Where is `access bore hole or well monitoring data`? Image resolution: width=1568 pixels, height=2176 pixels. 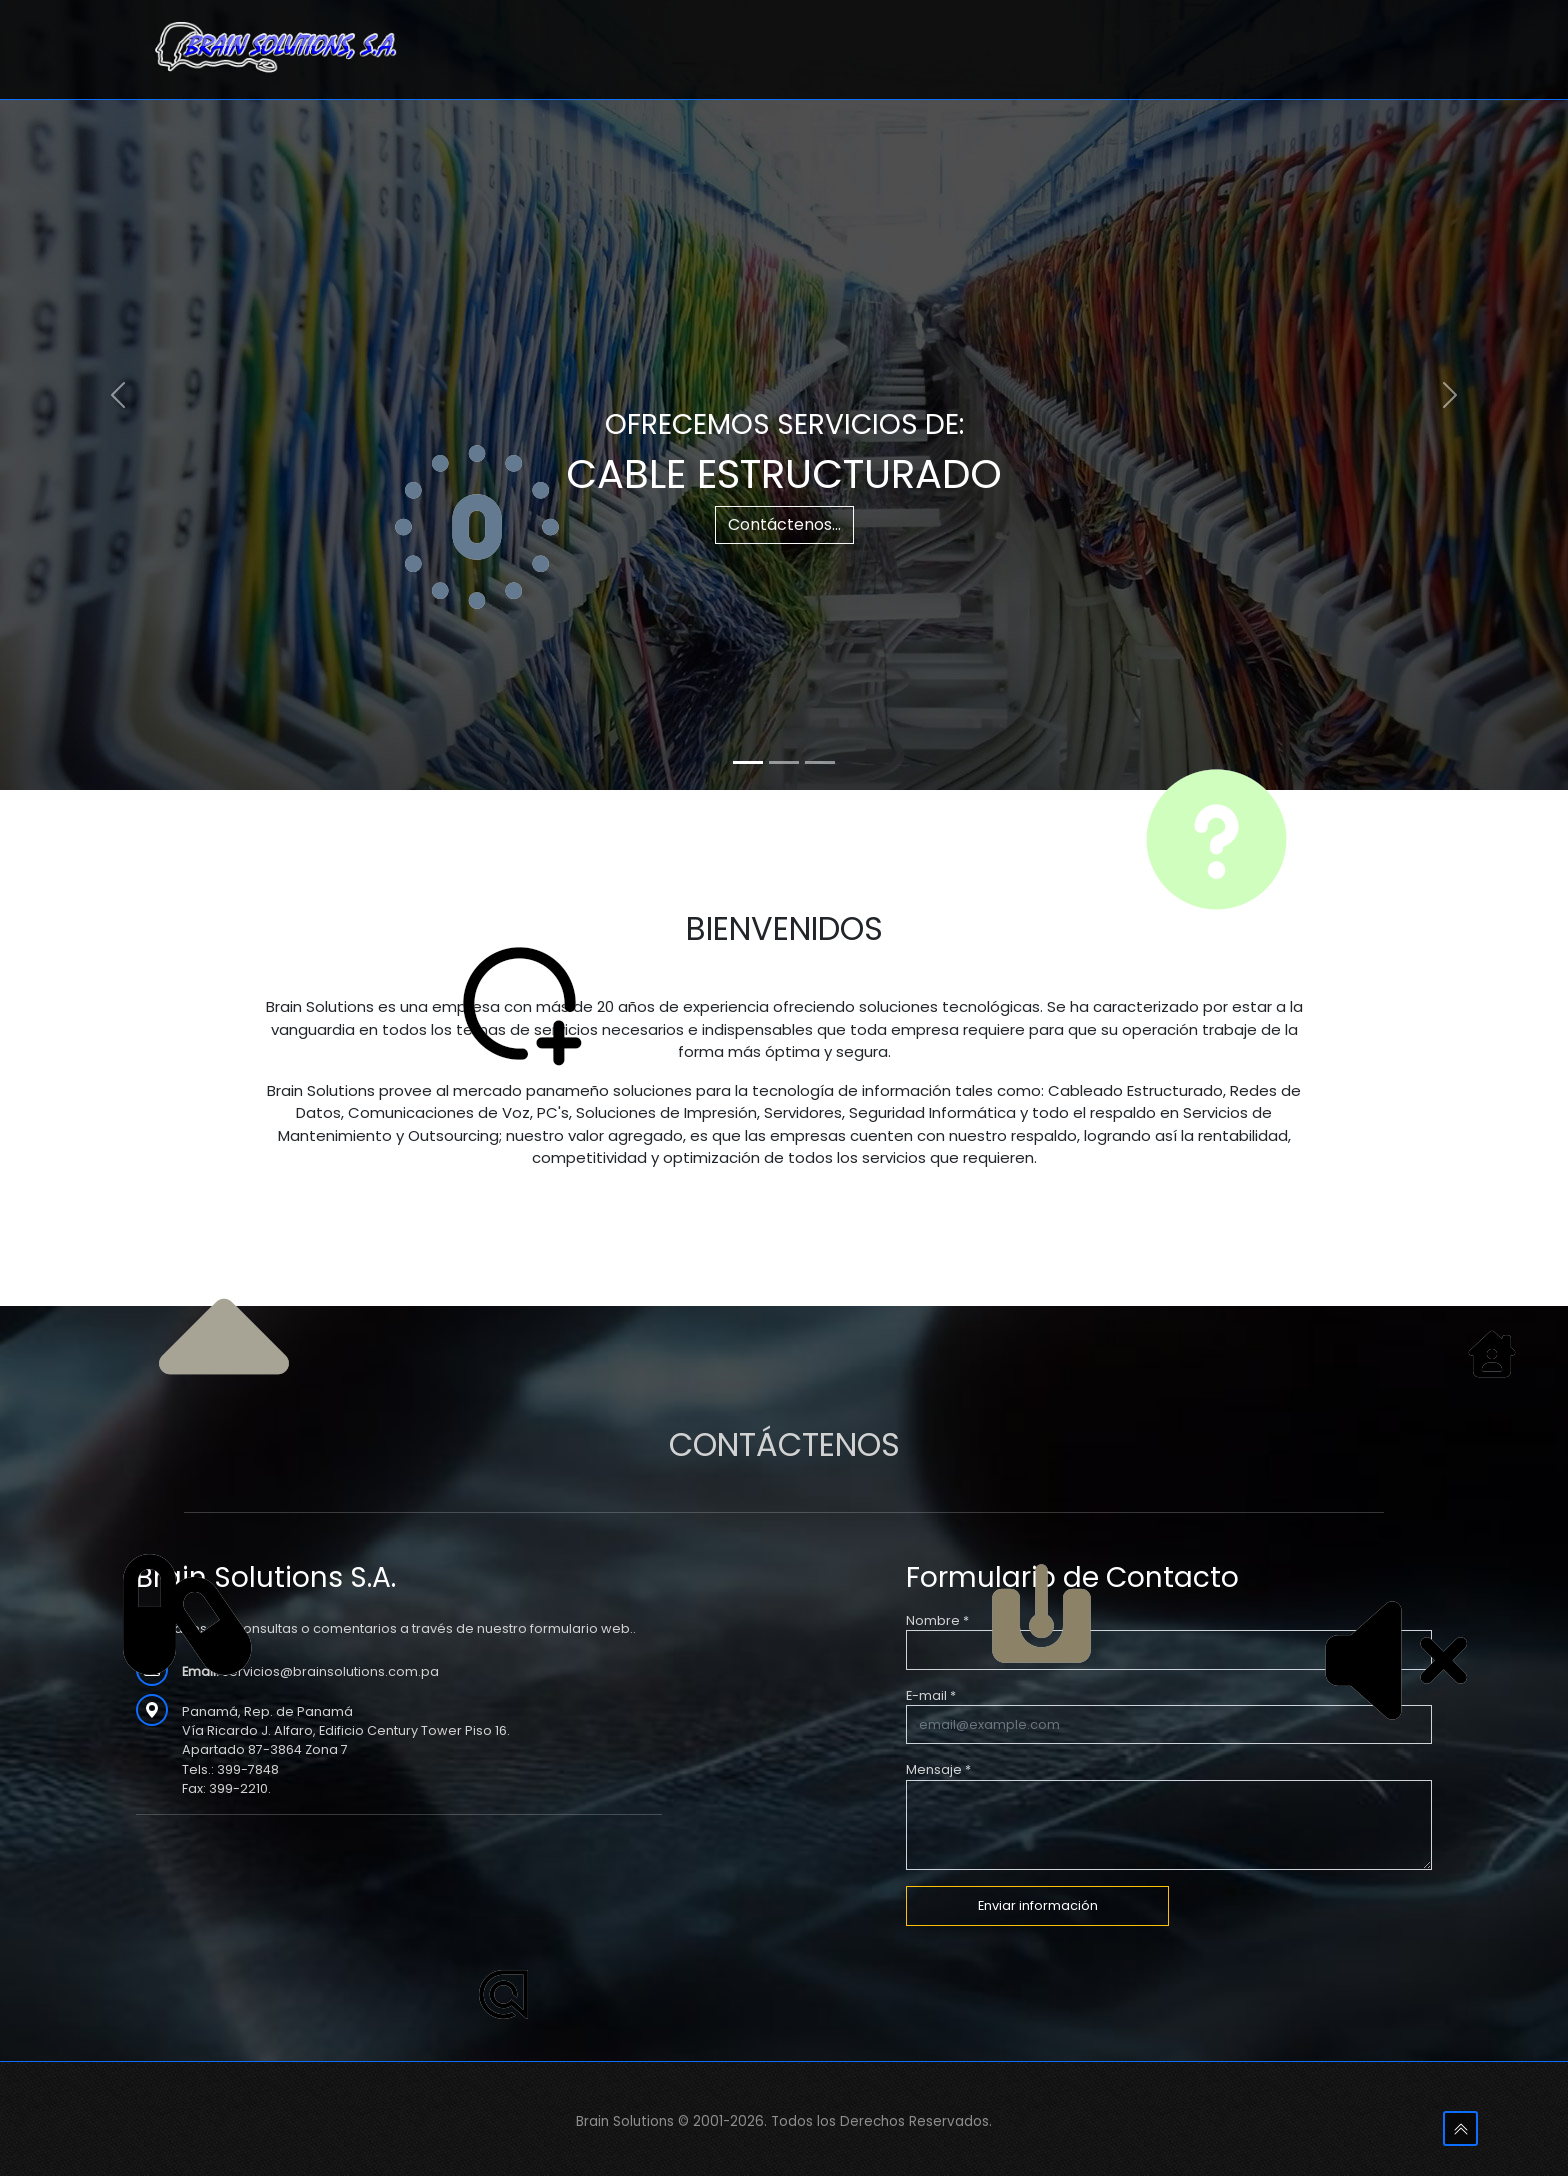
access bore hole or well monitoring data is located at coordinates (1041, 1613).